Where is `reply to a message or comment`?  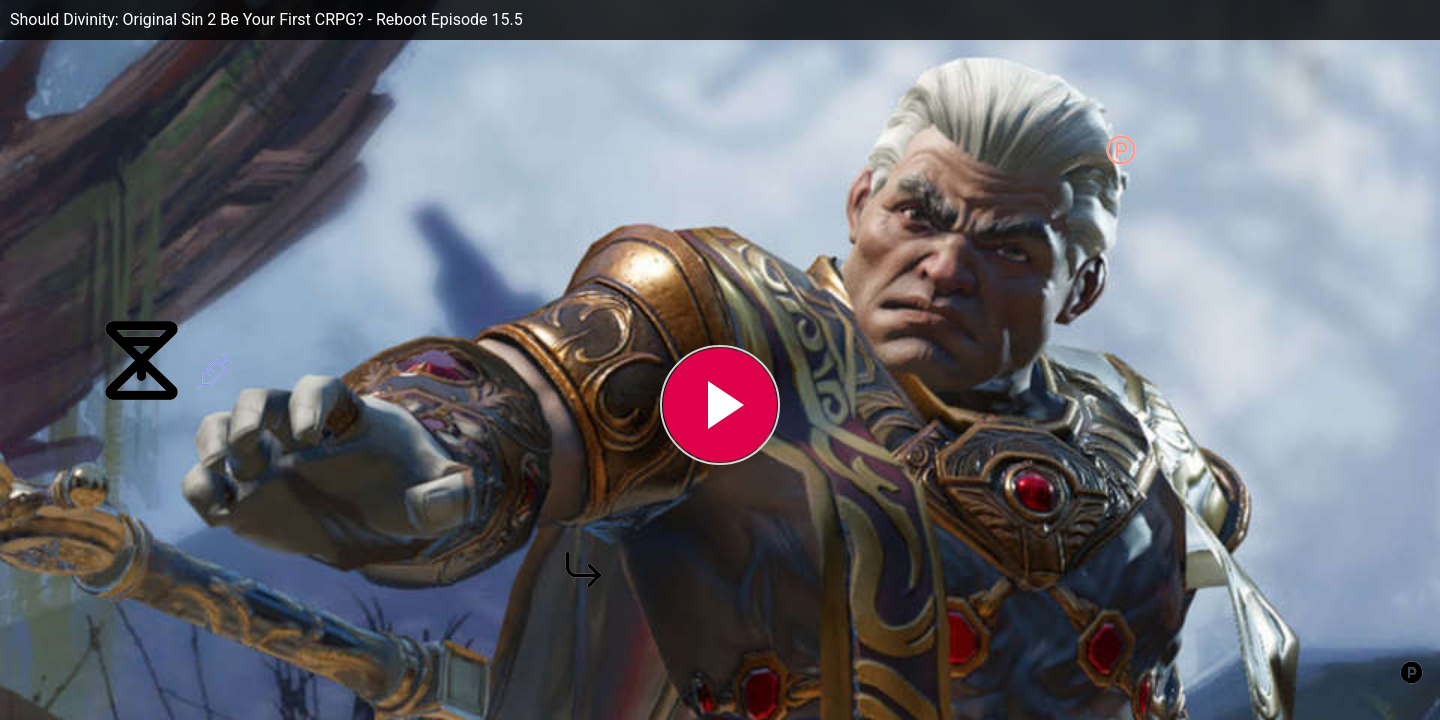 reply to a message or comment is located at coordinates (583, 569).